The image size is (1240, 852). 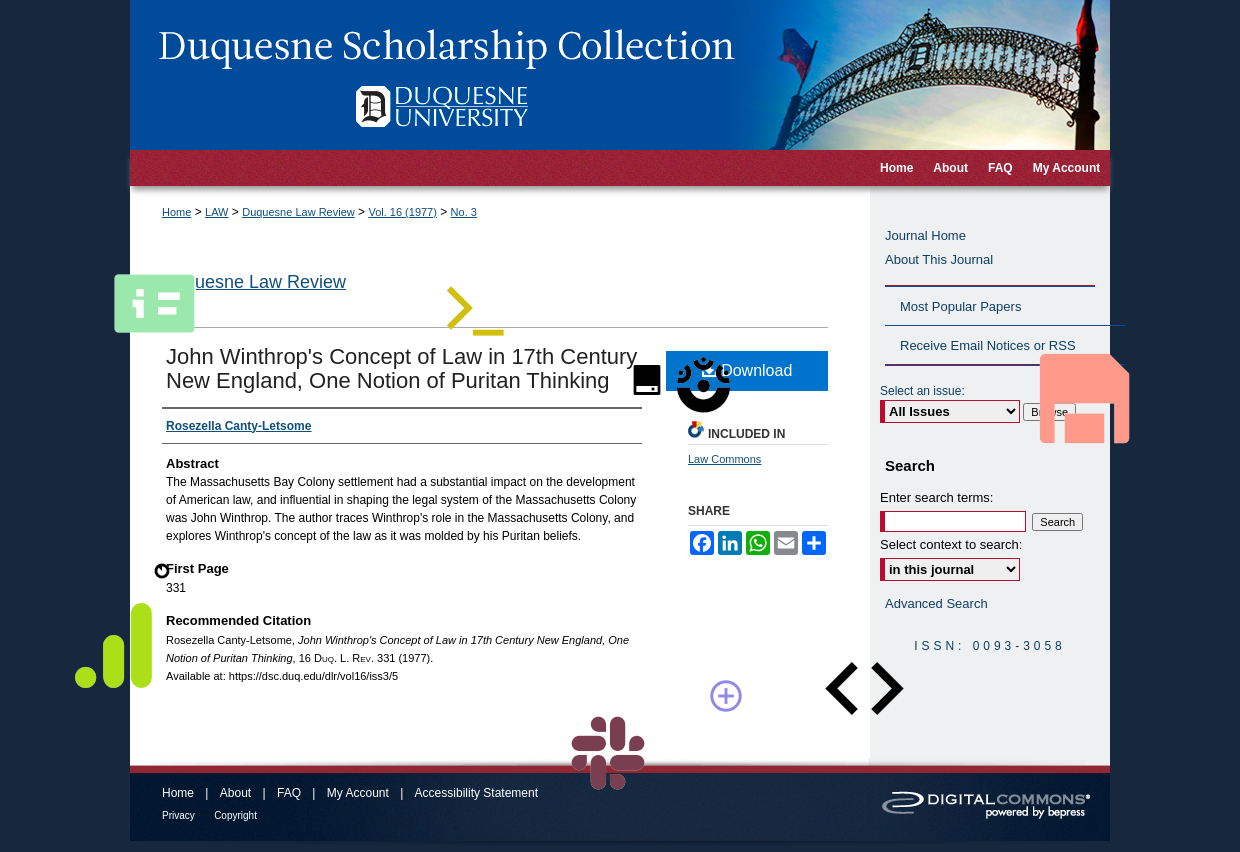 I want to click on add a new item, so click(x=726, y=696).